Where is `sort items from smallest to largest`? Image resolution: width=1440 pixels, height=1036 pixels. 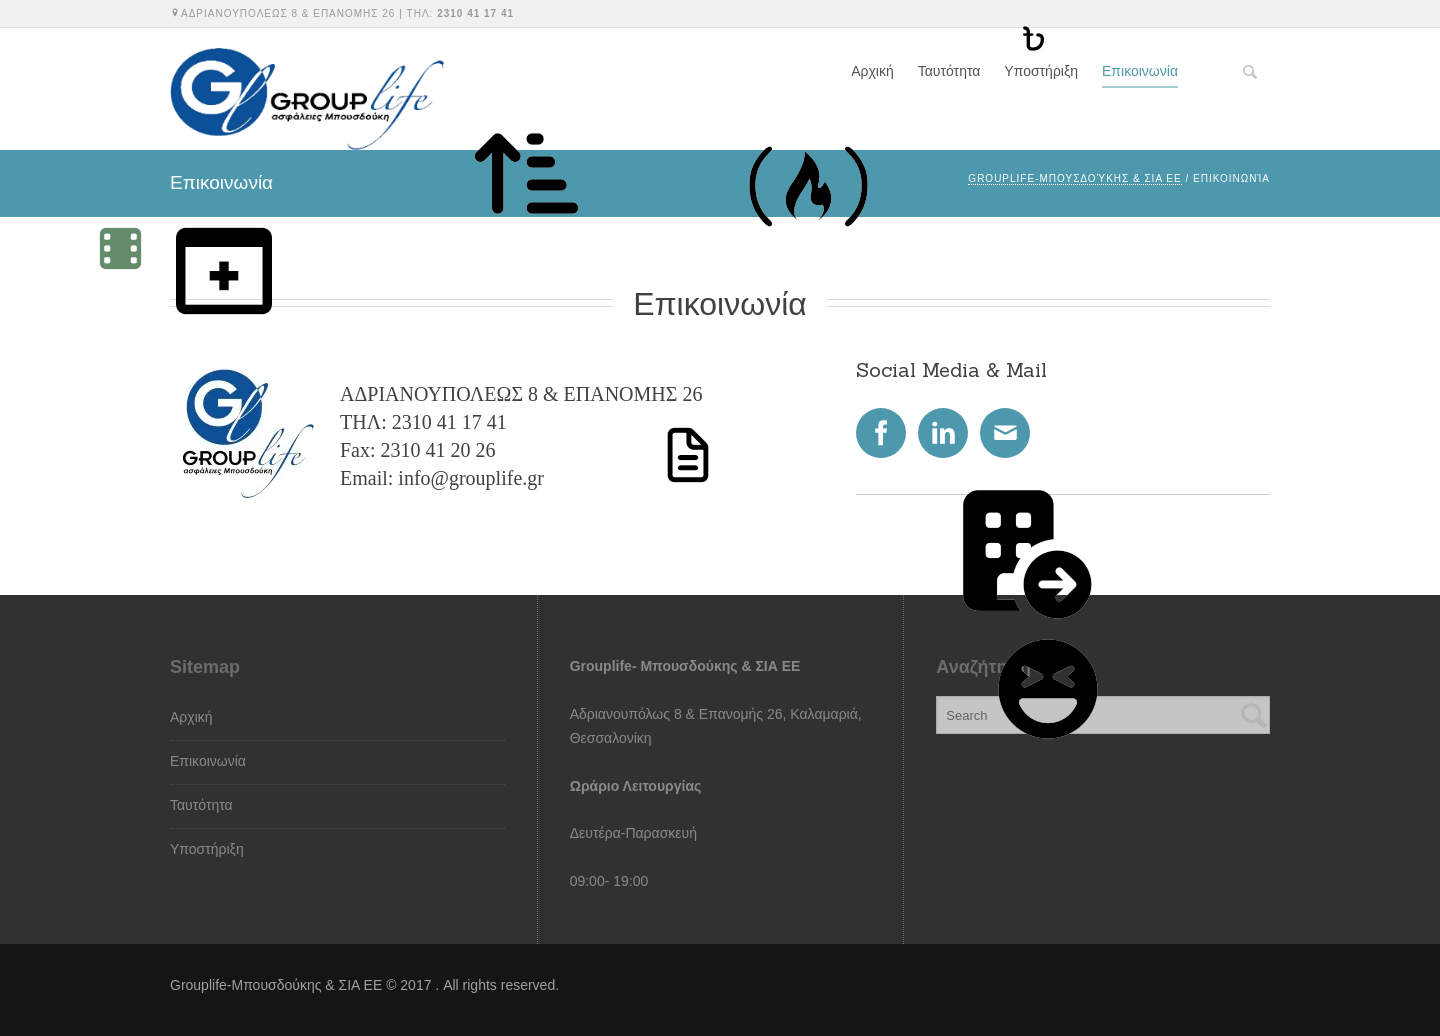 sort items from smallest to largest is located at coordinates (526, 173).